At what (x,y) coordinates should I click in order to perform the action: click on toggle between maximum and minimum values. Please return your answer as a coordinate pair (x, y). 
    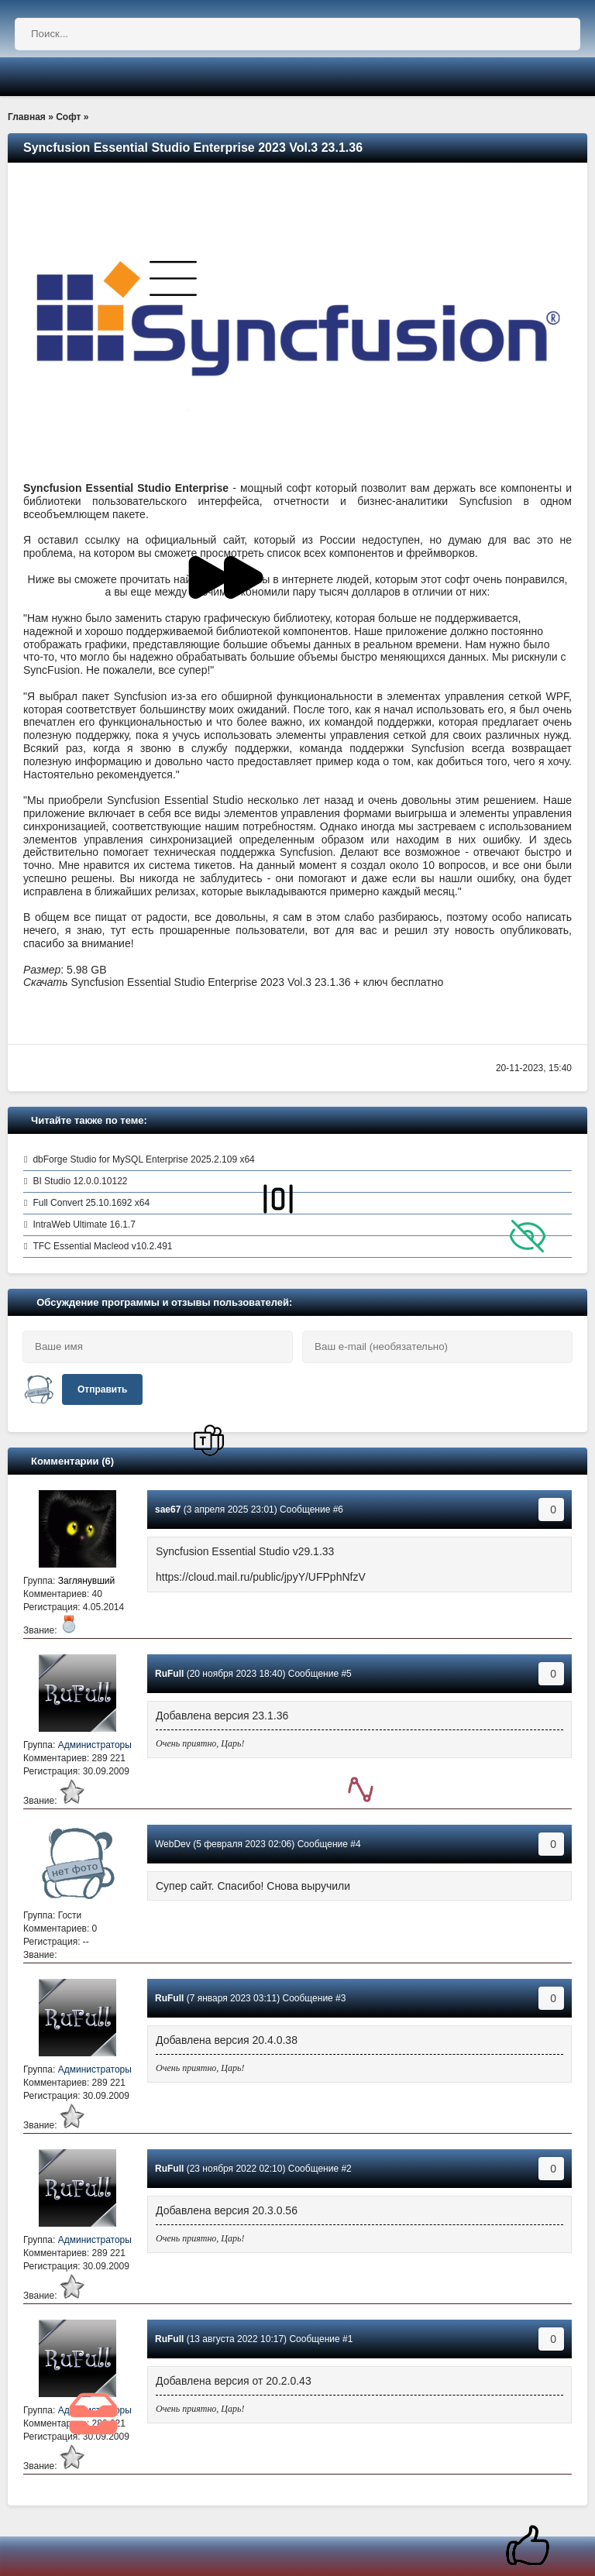
    Looking at the image, I should click on (360, 1789).